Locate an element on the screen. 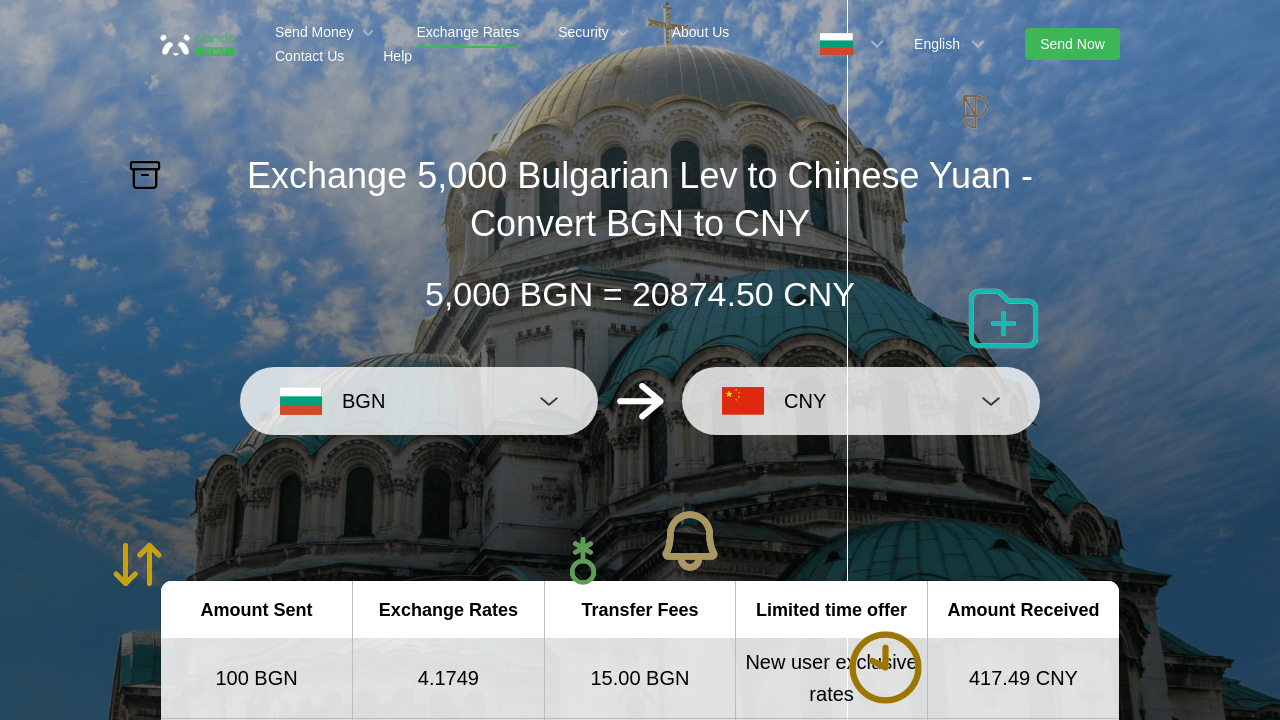 The width and height of the screenshot is (1280, 720). sort items in ascending or descending order is located at coordinates (137, 564).